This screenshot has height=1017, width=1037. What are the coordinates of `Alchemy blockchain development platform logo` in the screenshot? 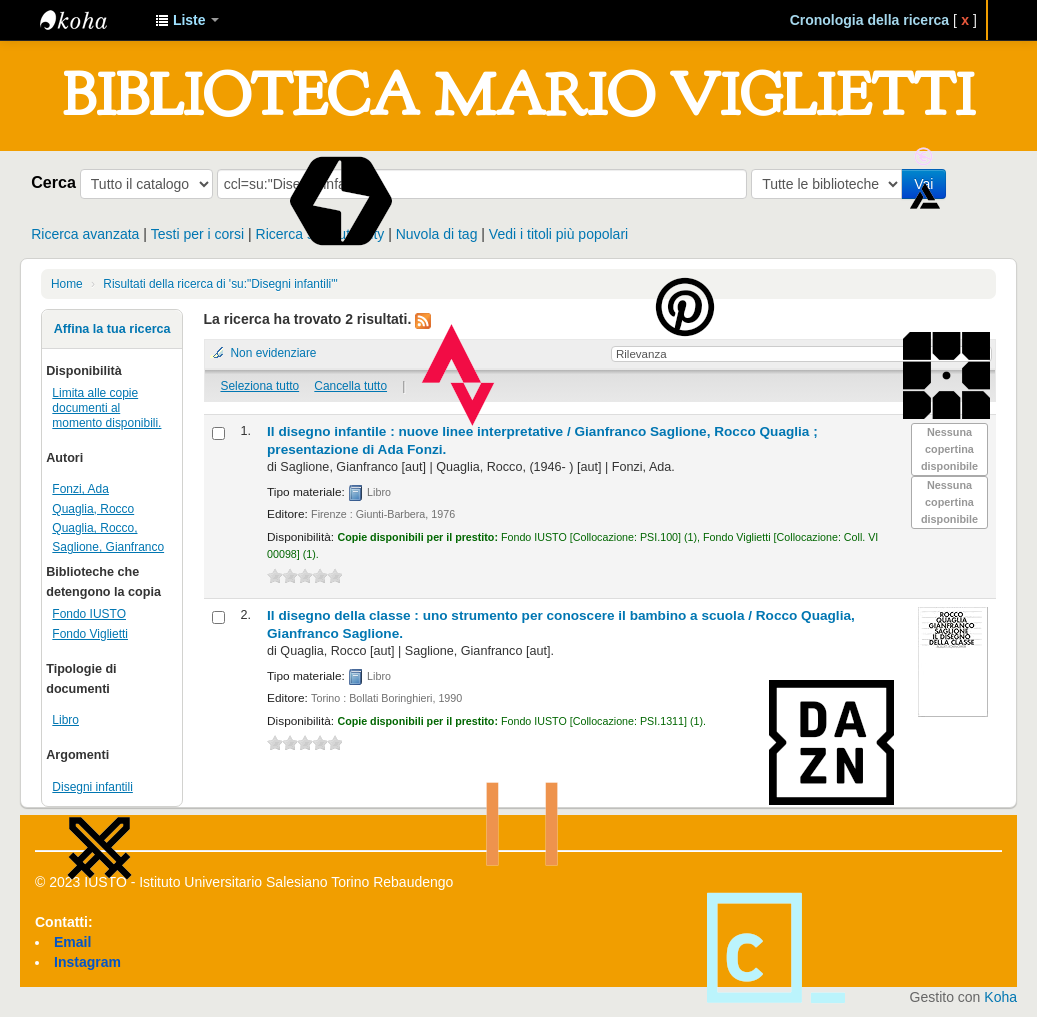 It's located at (925, 196).